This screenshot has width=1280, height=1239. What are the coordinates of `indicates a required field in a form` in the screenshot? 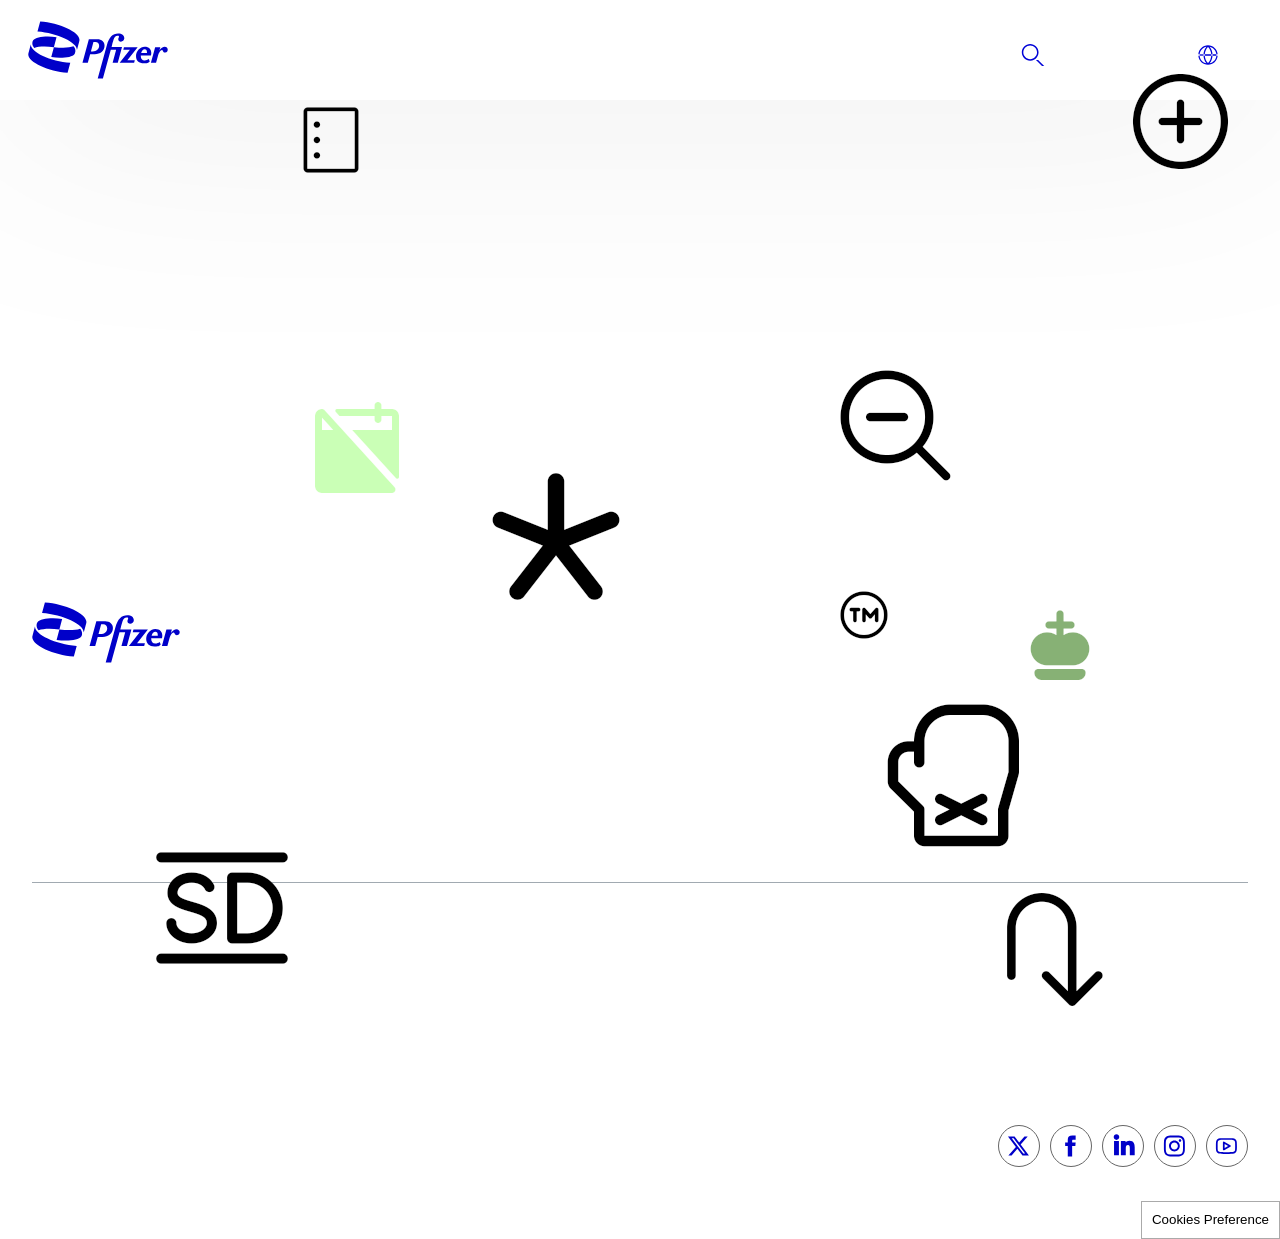 It's located at (556, 542).